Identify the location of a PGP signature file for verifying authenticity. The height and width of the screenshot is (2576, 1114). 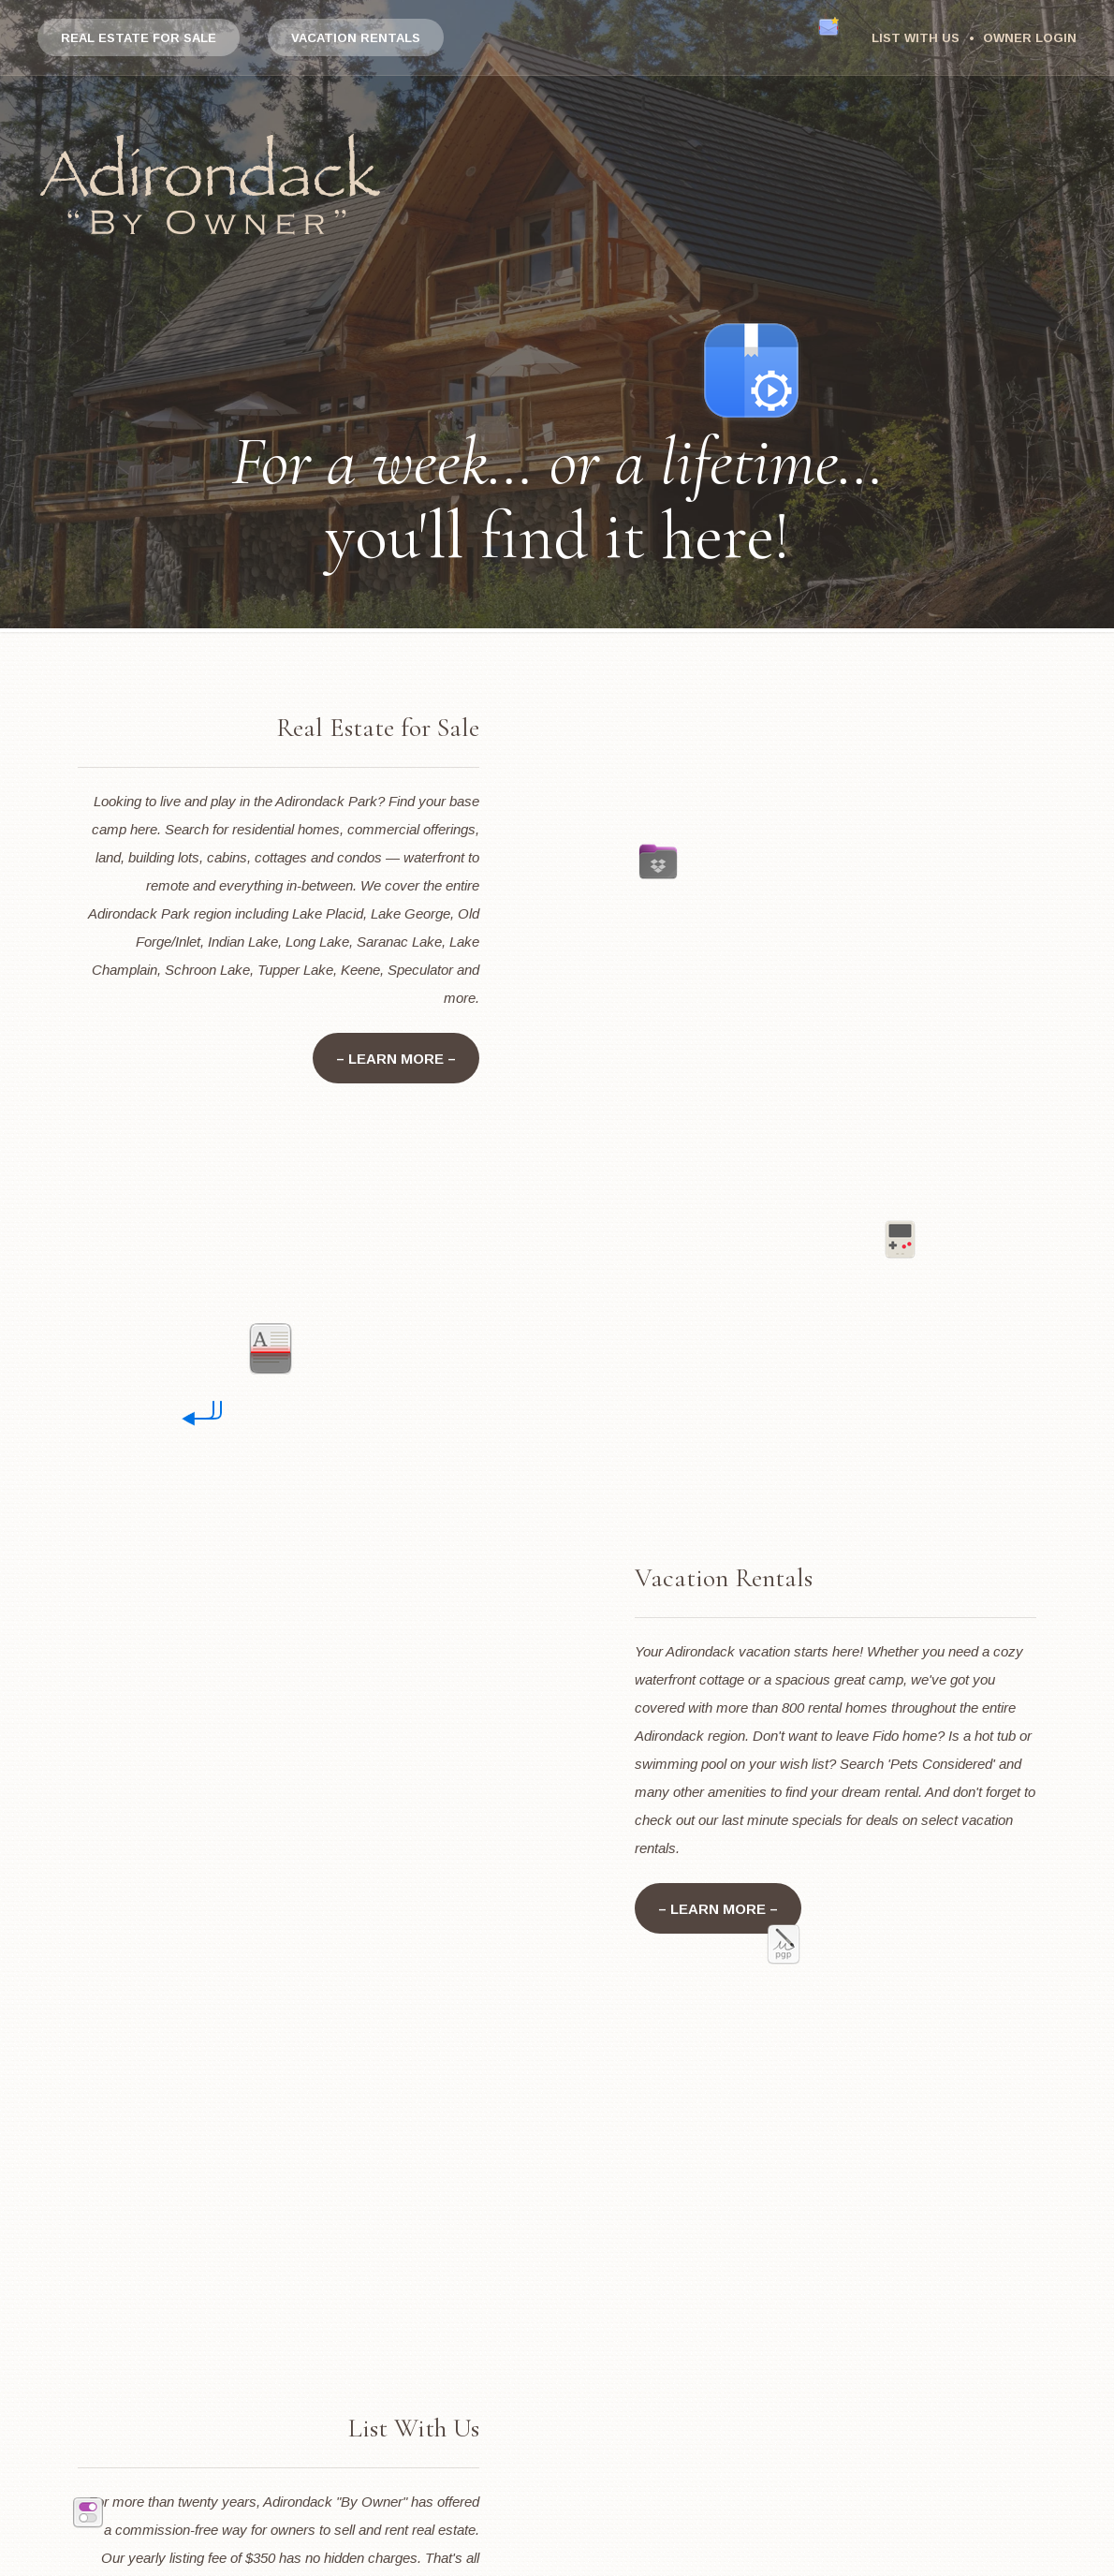
(784, 1944).